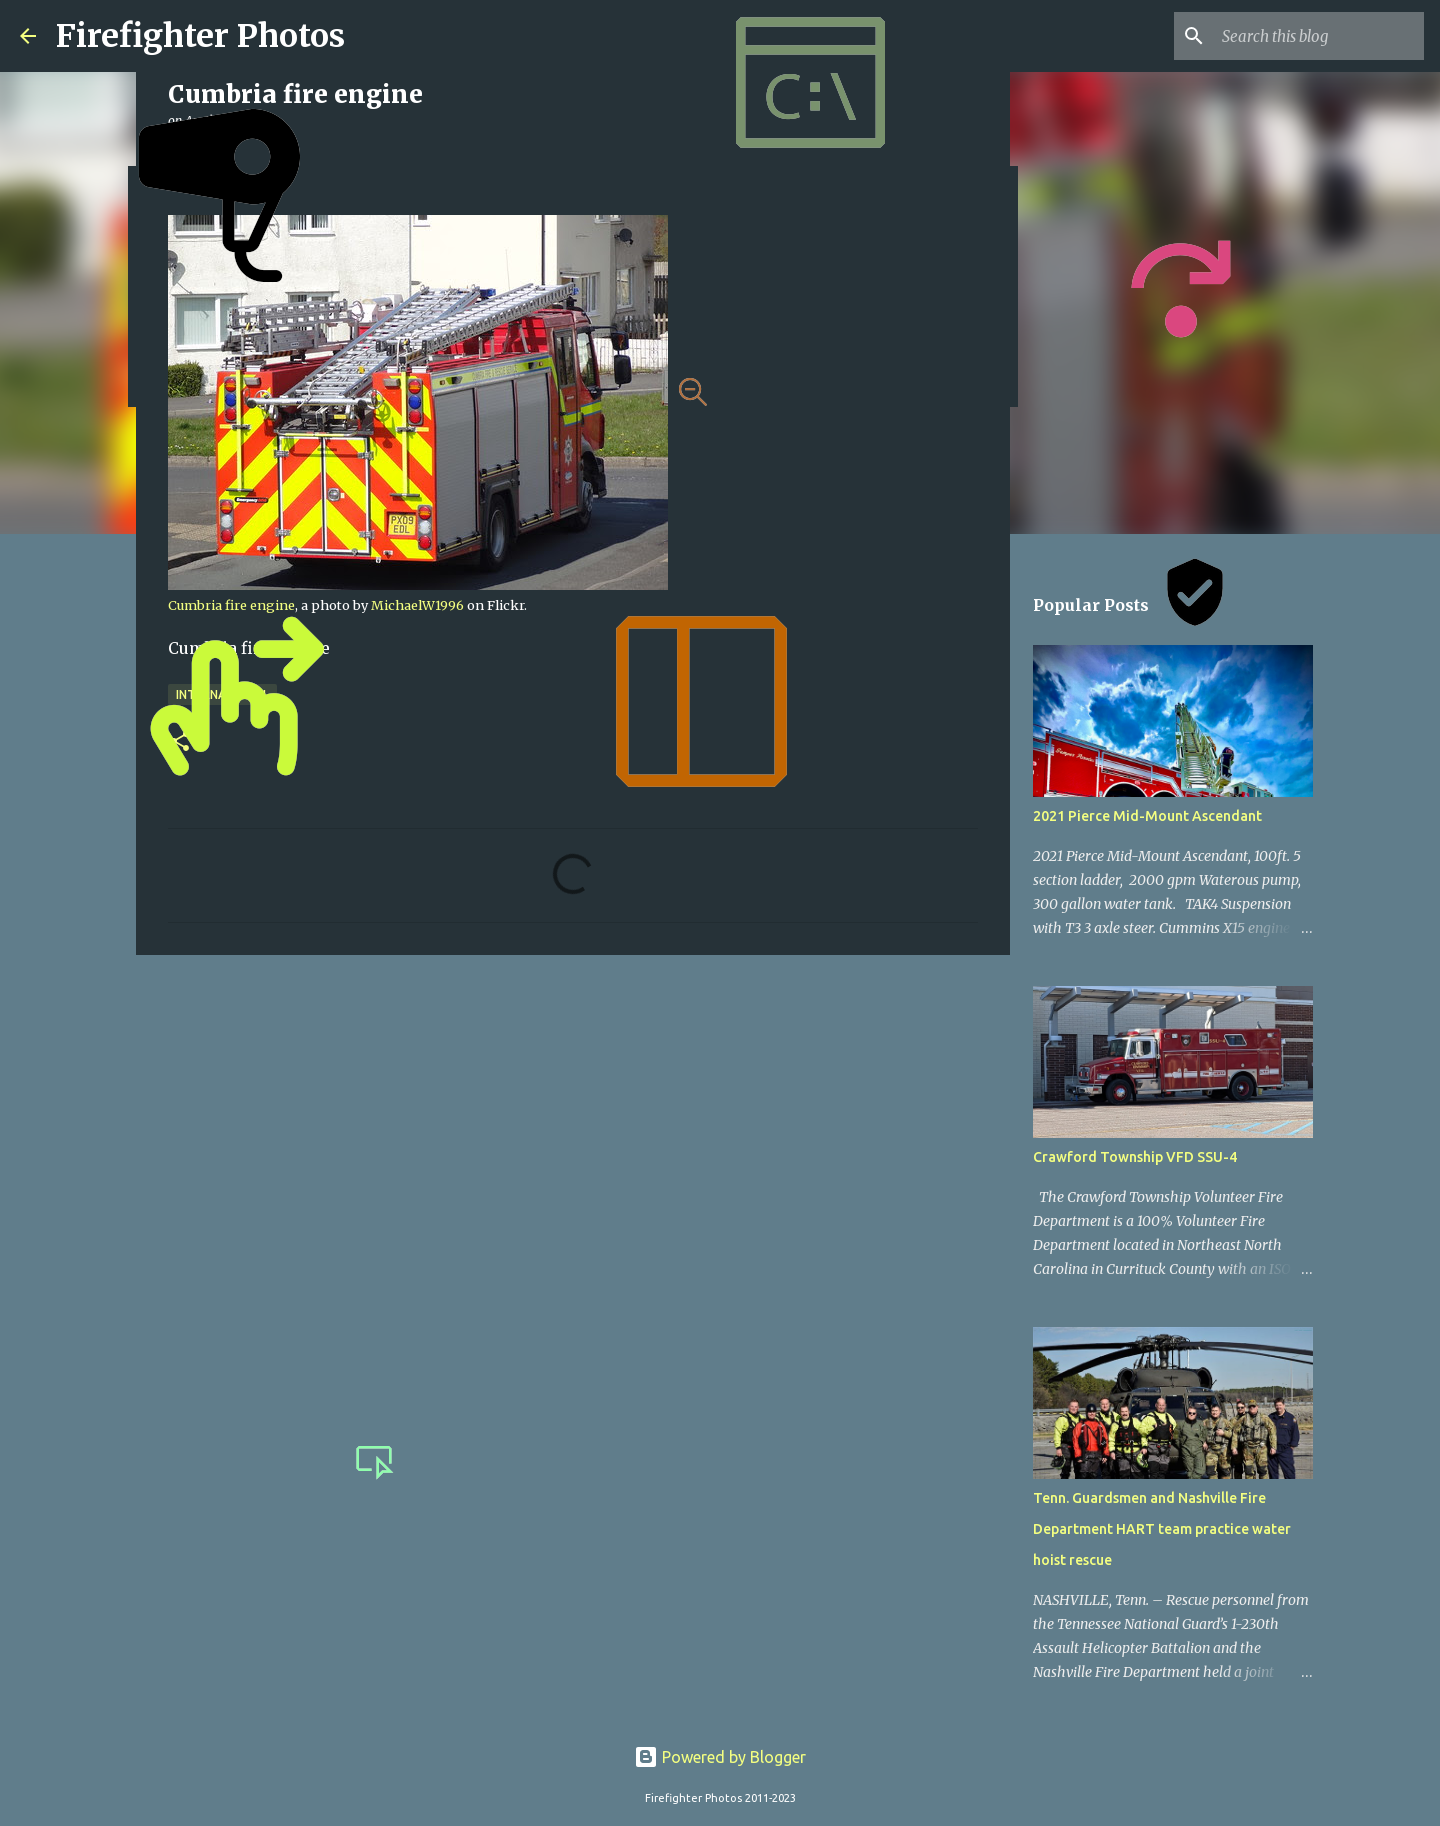  I want to click on step over the current line while debugging, so click(1181, 290).